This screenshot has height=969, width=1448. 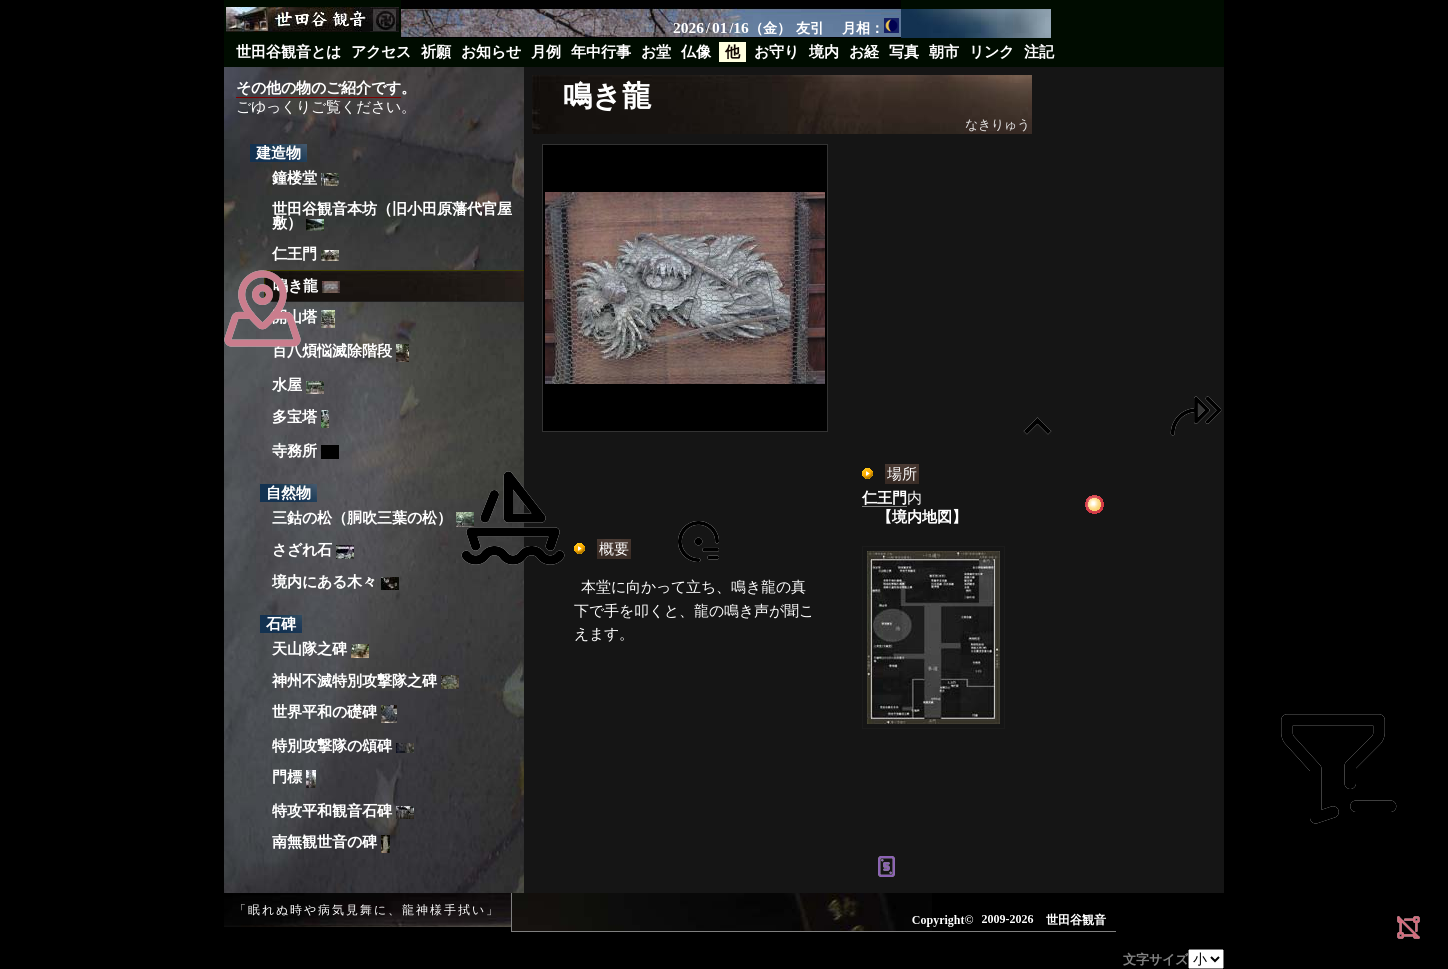 What do you see at coordinates (262, 308) in the screenshot?
I see `view pinned location on map` at bounding box center [262, 308].